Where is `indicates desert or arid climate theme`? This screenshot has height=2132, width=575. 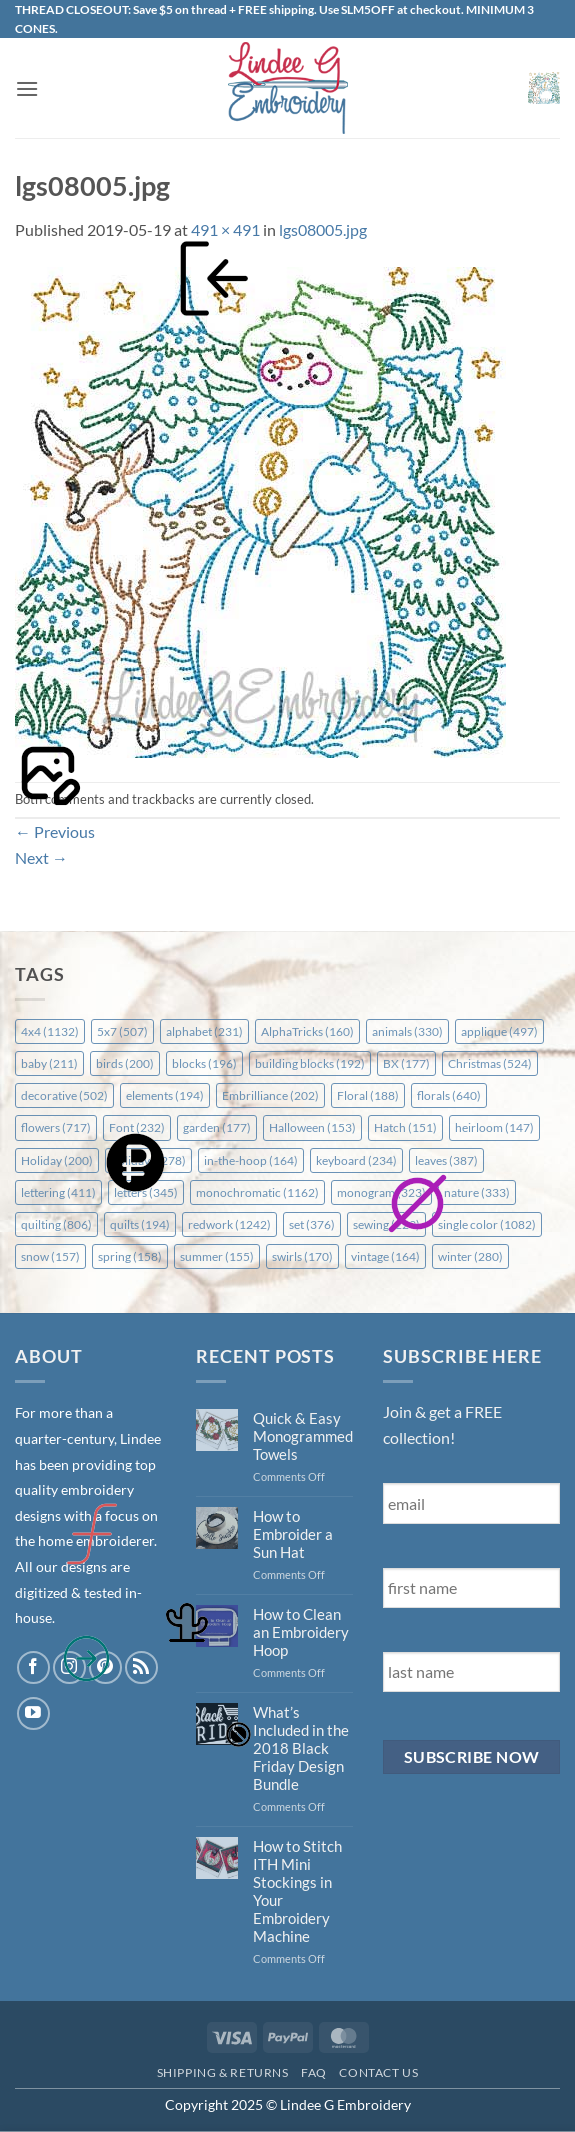 indicates desert or arid climate theme is located at coordinates (187, 1624).